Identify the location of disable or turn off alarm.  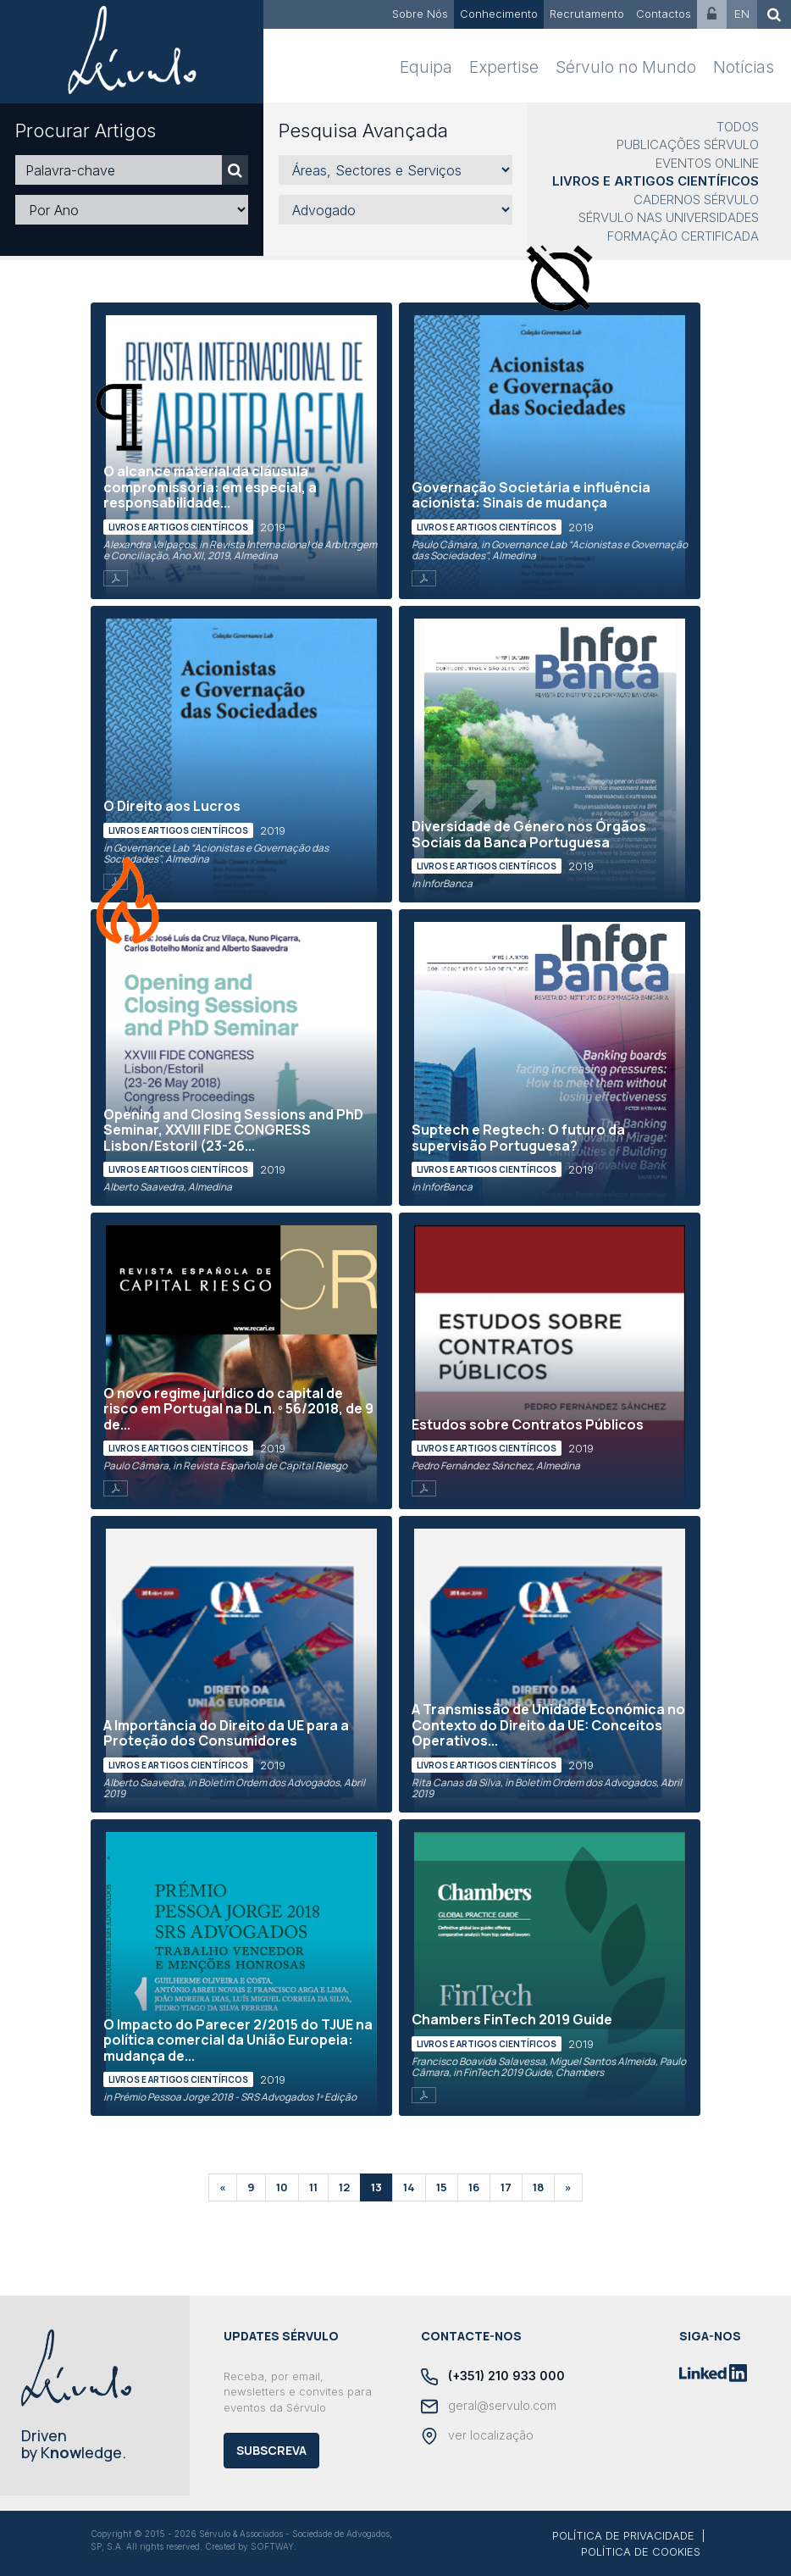
(560, 278).